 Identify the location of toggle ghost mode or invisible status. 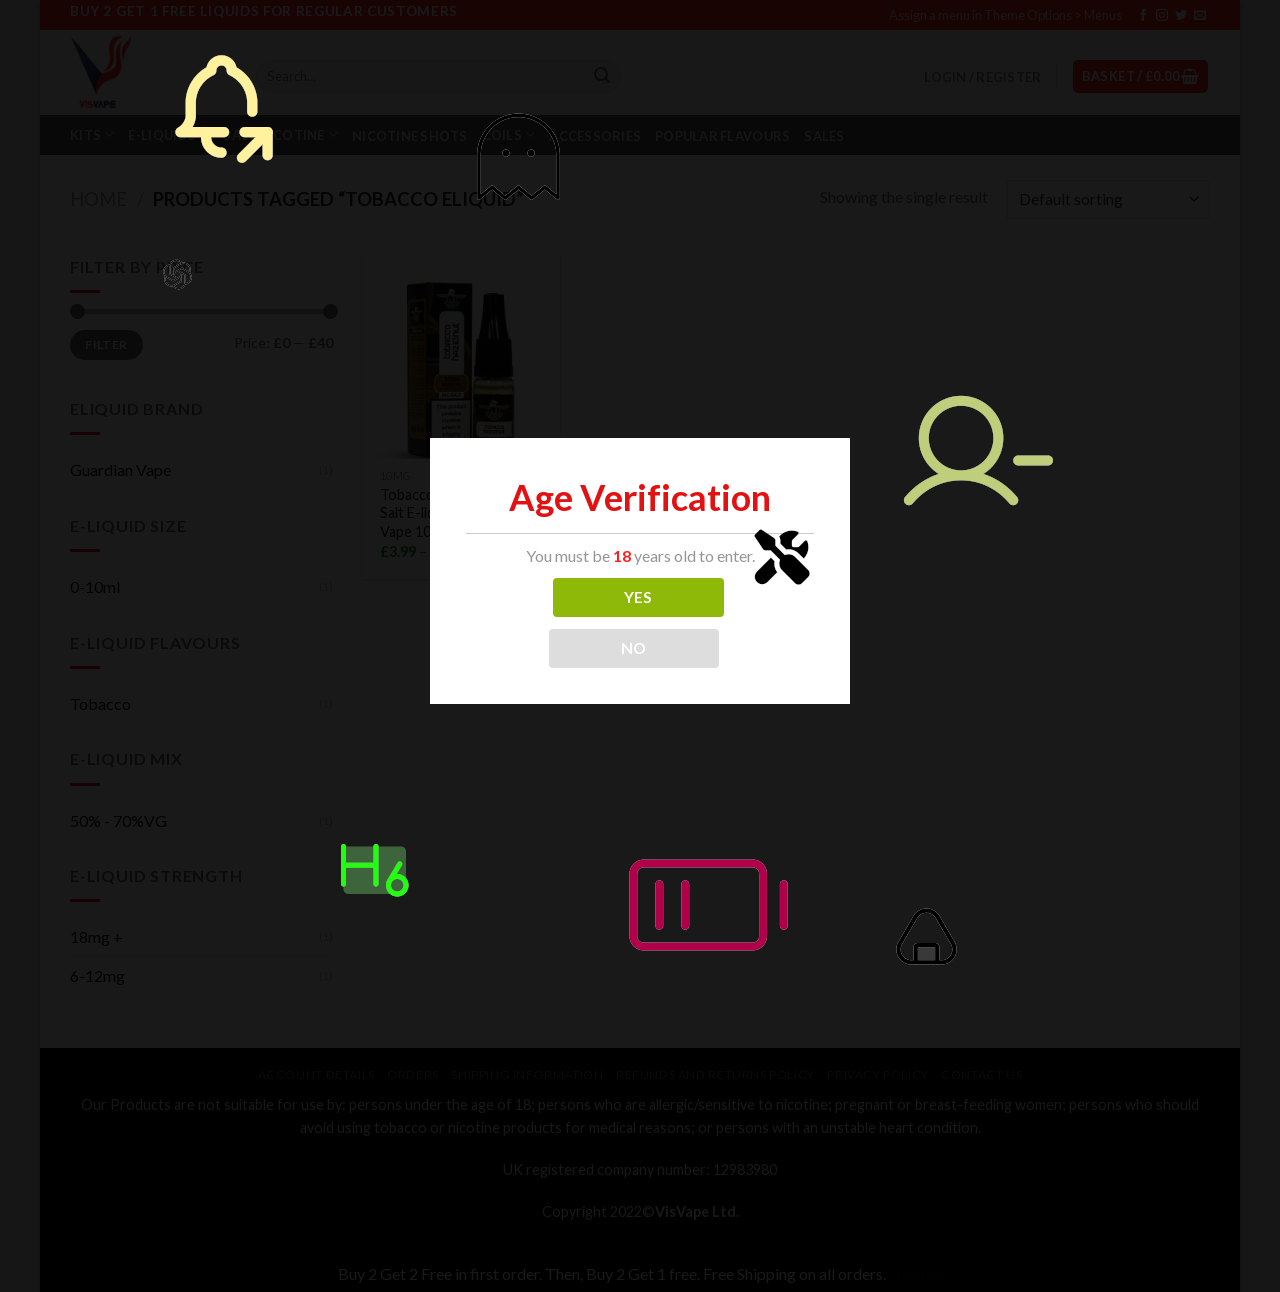
(518, 158).